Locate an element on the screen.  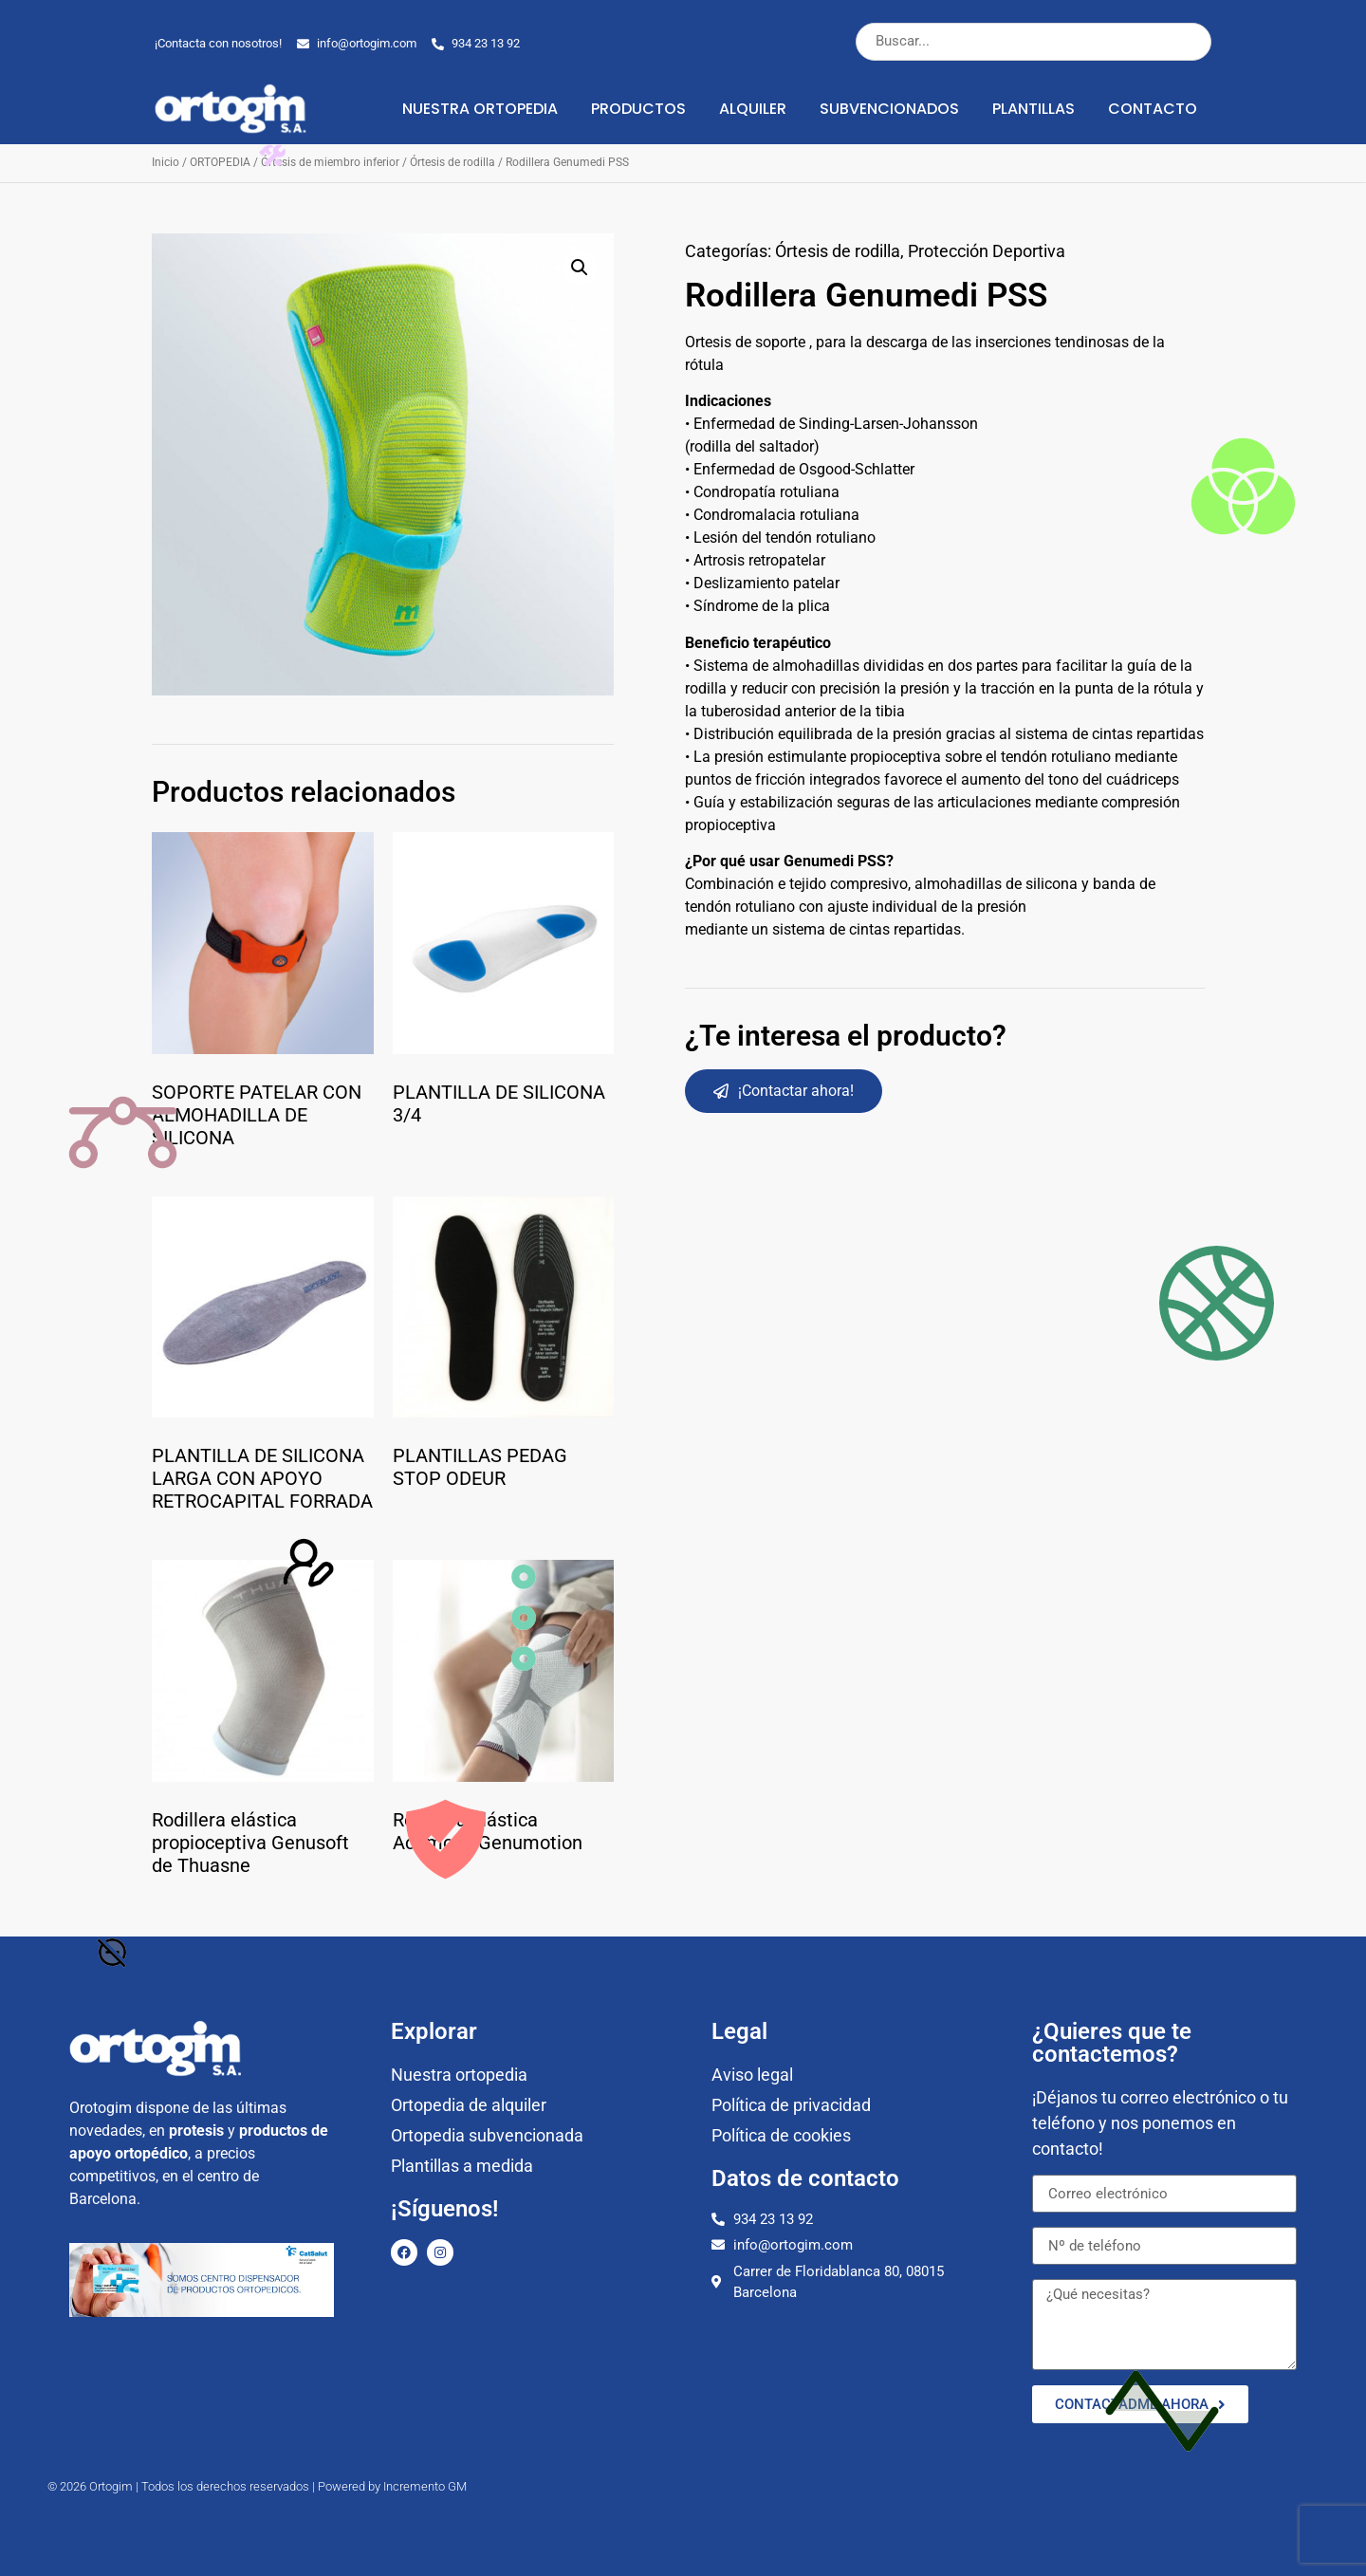
edit your profile is located at coordinates (308, 1562).